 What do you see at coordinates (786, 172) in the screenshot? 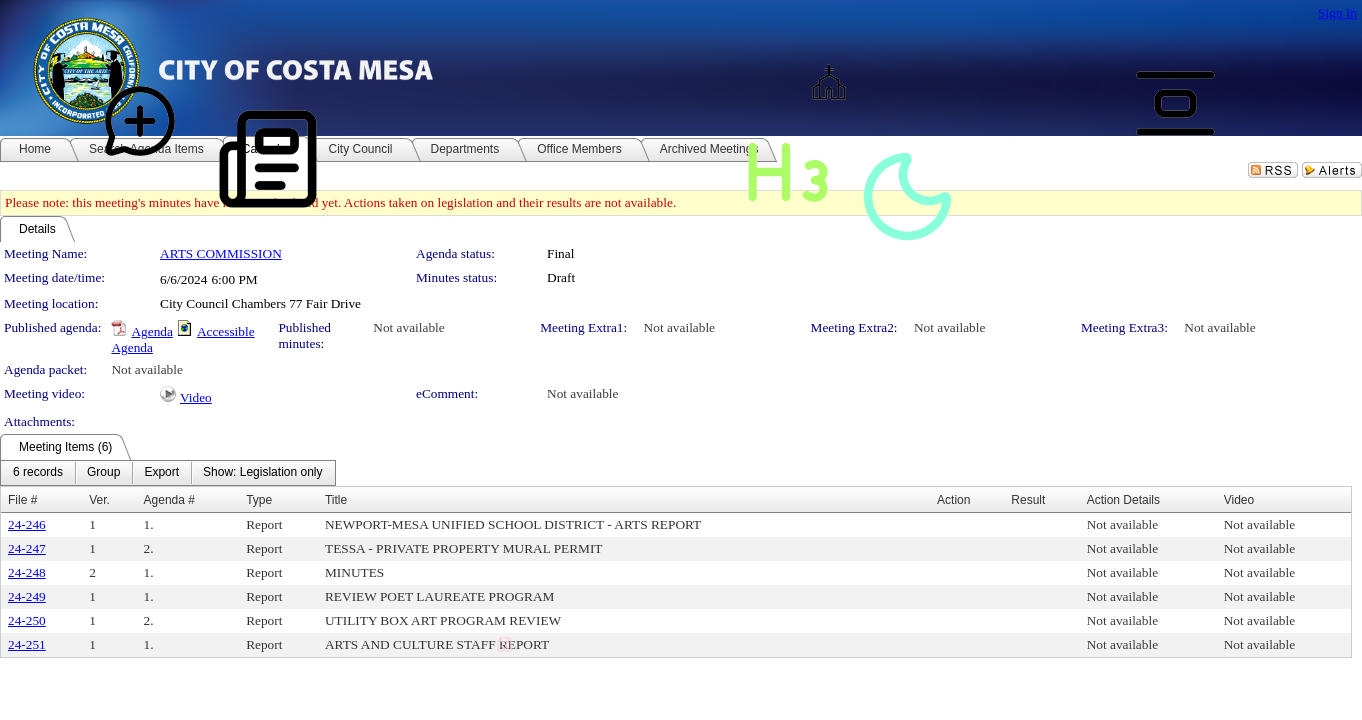
I see `format text as heading level 3` at bounding box center [786, 172].